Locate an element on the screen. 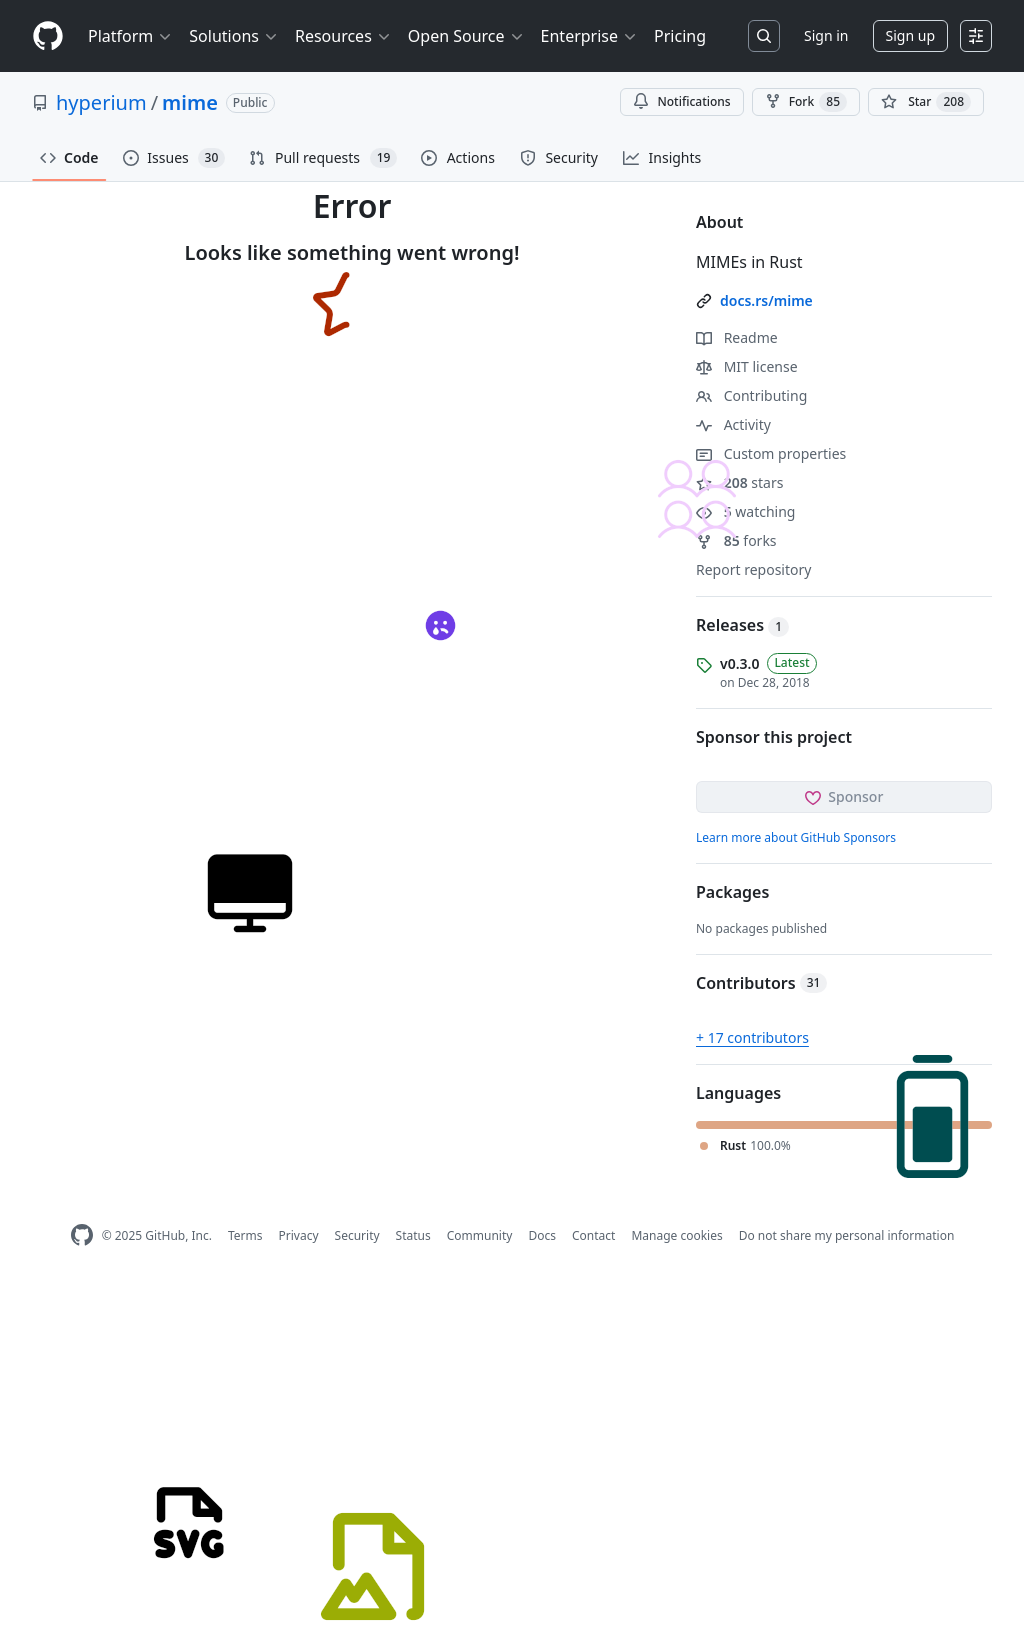 The width and height of the screenshot is (1024, 1650). indicates an error or something went wrong is located at coordinates (440, 625).